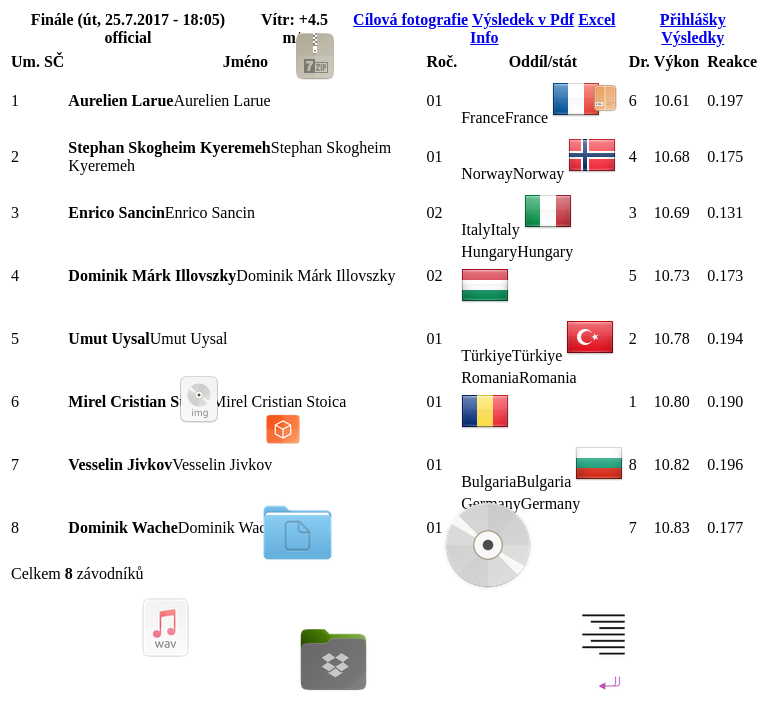 The height and width of the screenshot is (720, 768). Describe the element at coordinates (283, 428) in the screenshot. I see `open a 3D model file` at that location.